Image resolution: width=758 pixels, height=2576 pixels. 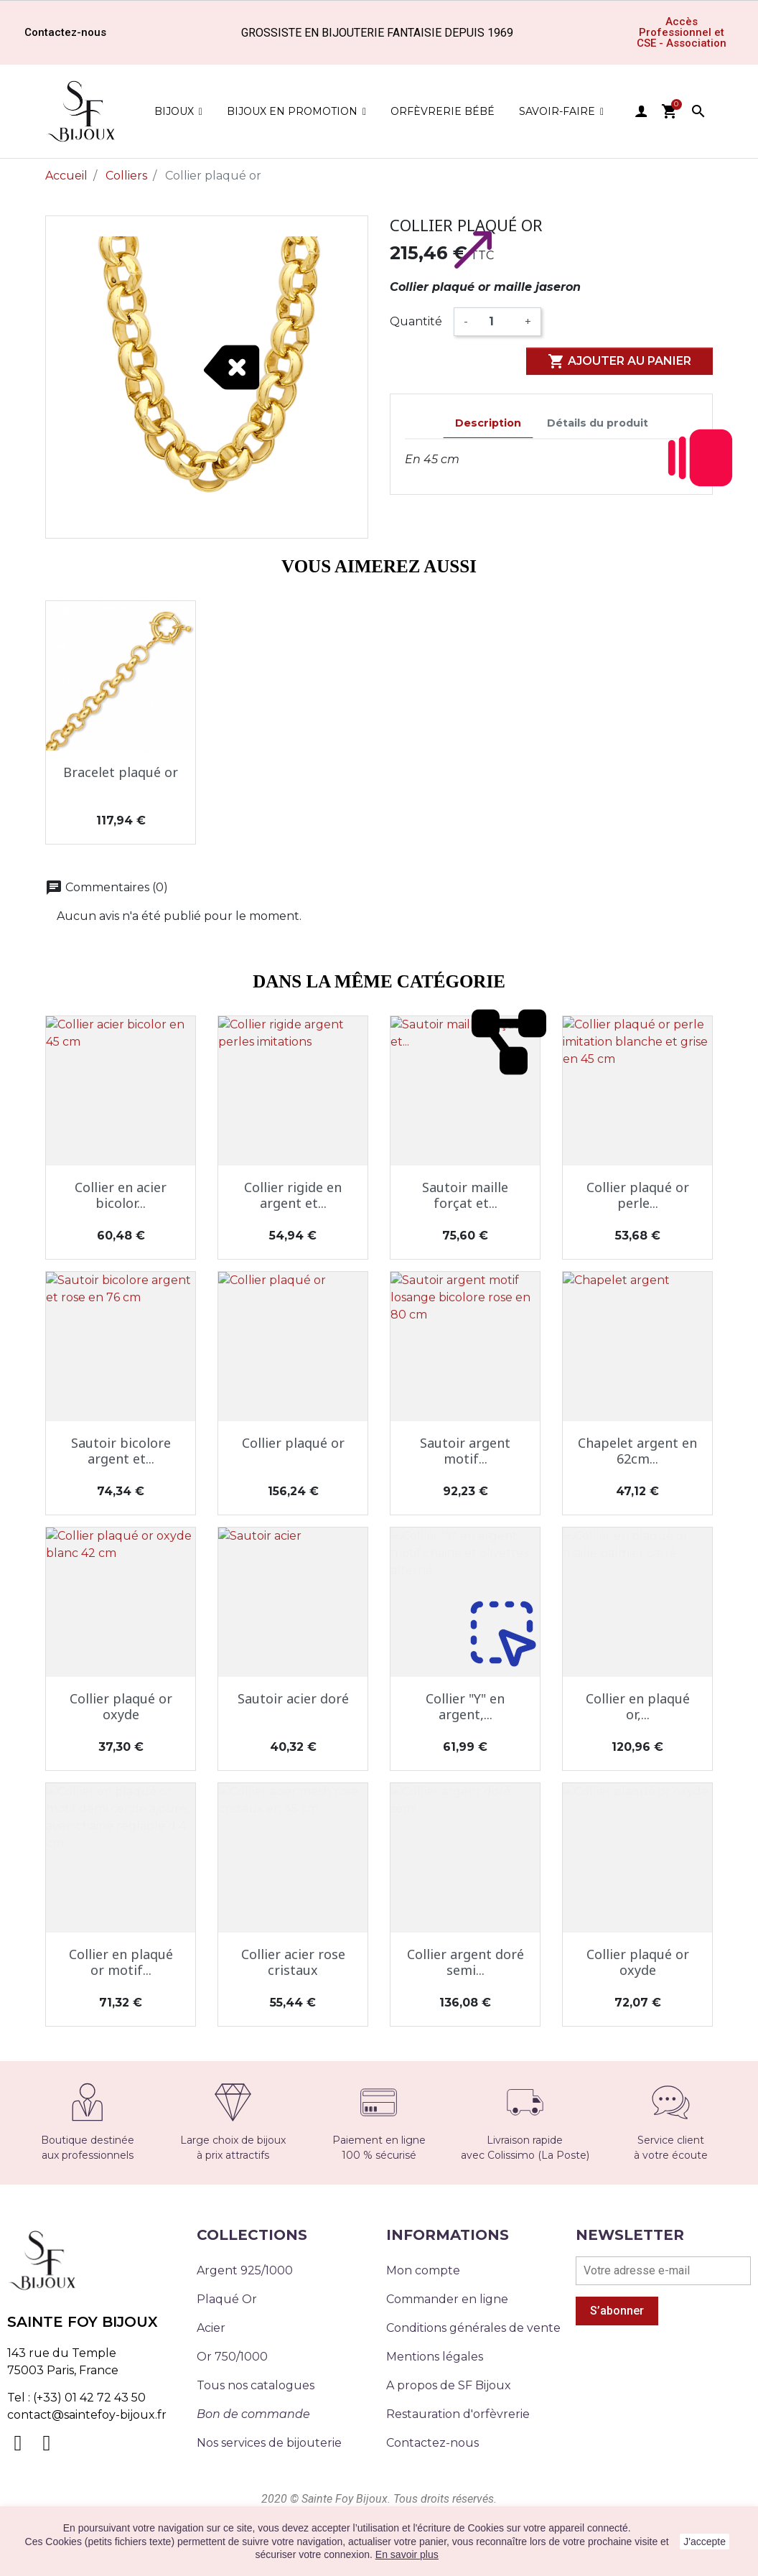 I want to click on delete the previous character, so click(x=231, y=367).